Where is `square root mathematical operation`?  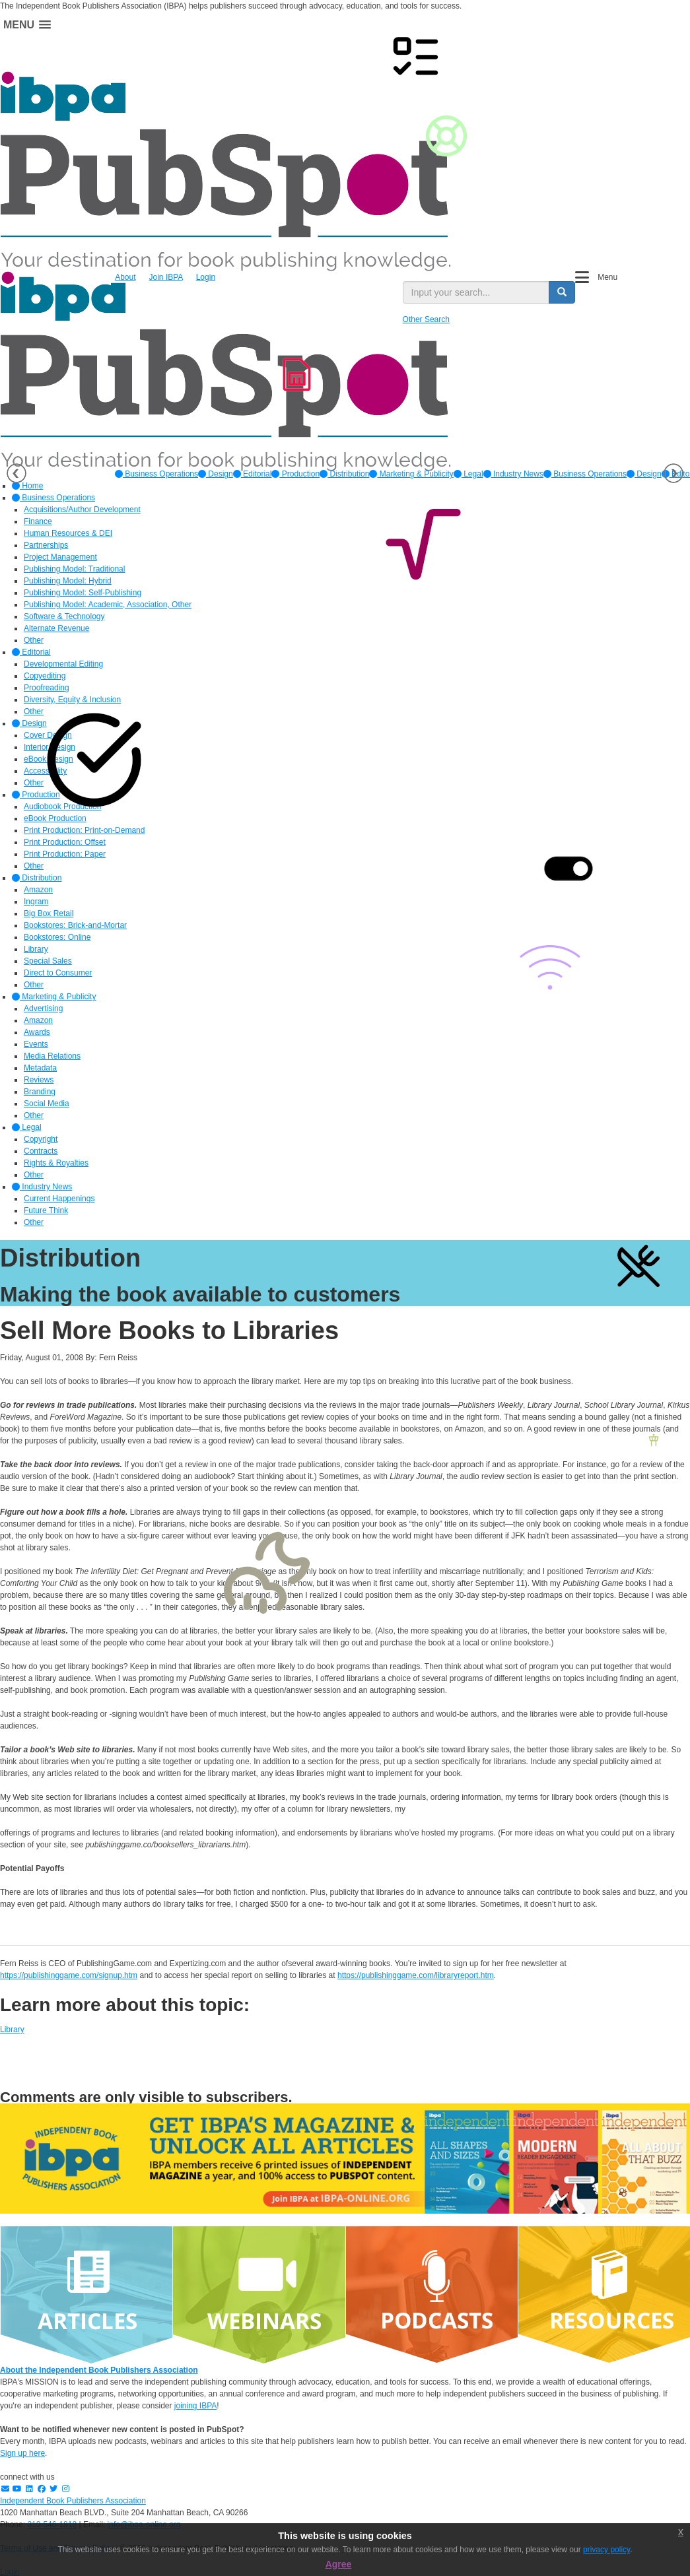
square root mathematical operation is located at coordinates (423, 543).